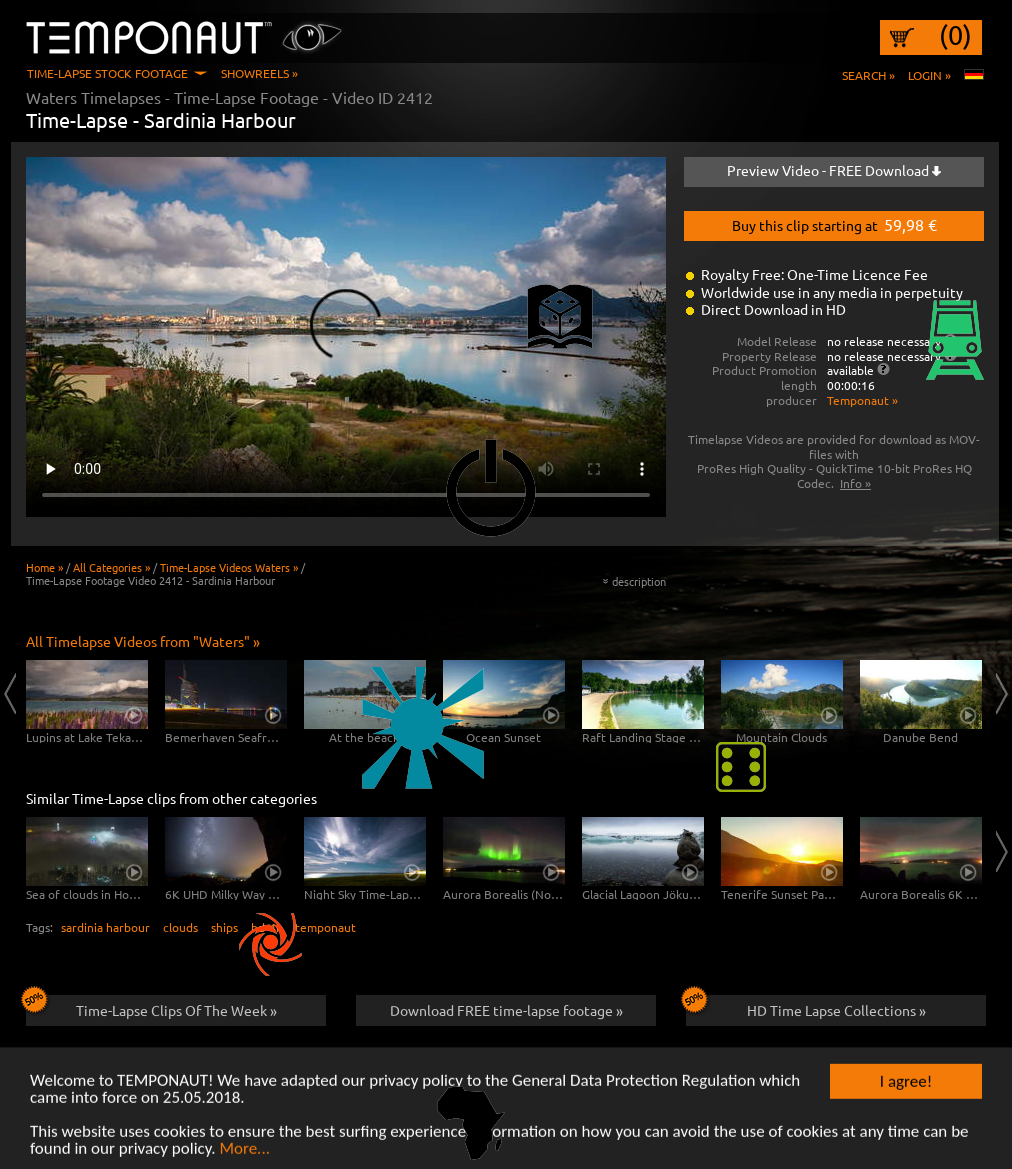 This screenshot has height=1169, width=1012. I want to click on turn device on or off, so click(491, 487).